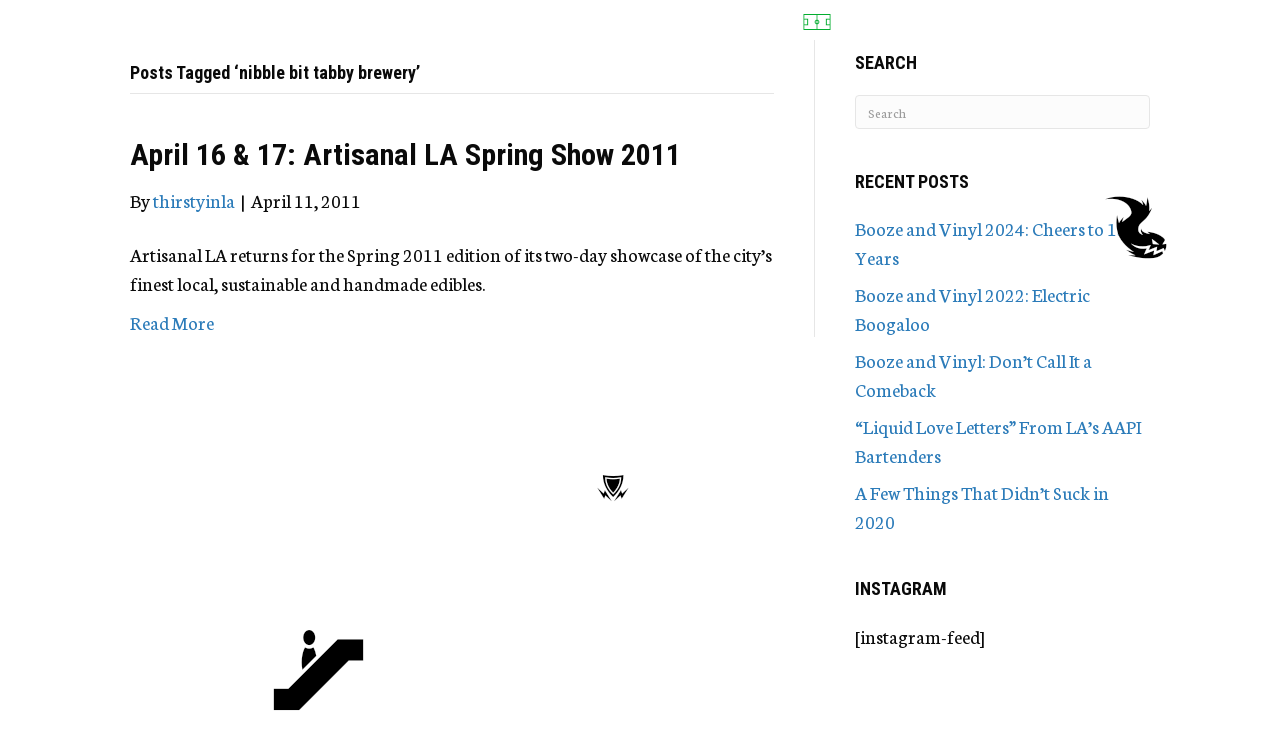 The width and height of the screenshot is (1280, 731). I want to click on activate power shield or energy protection, so click(613, 487).